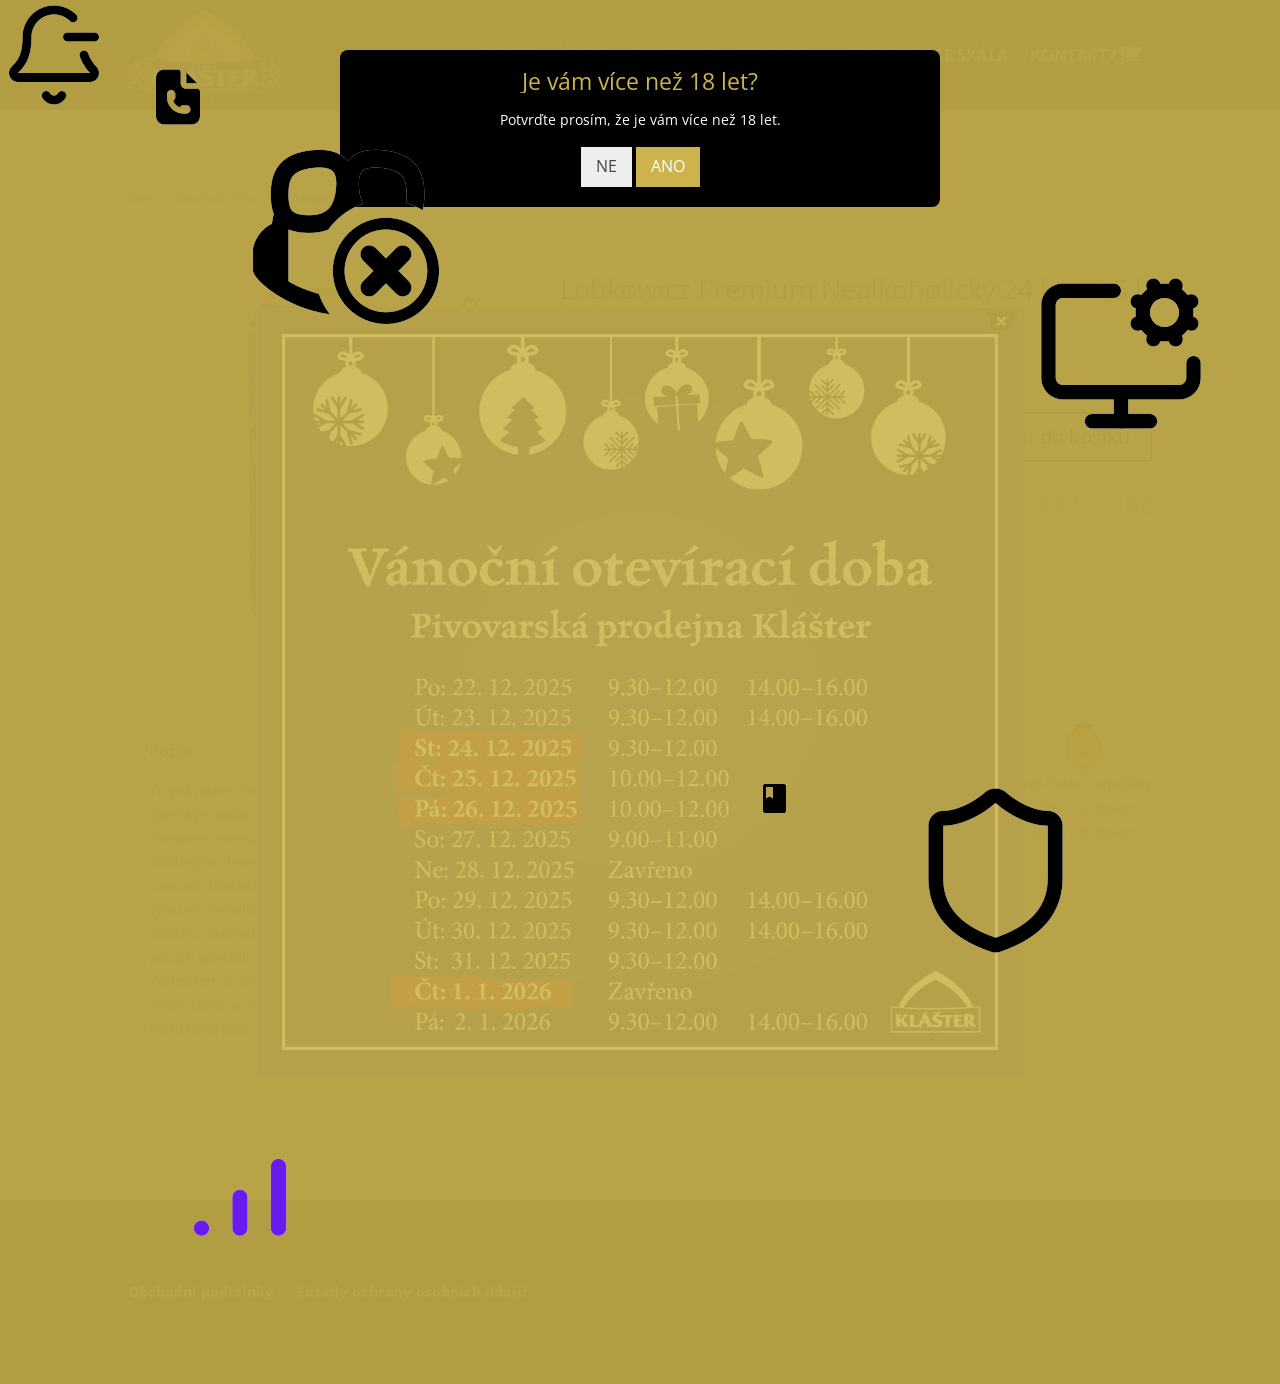  Describe the element at coordinates (1121, 356) in the screenshot. I see `access display settings` at that location.